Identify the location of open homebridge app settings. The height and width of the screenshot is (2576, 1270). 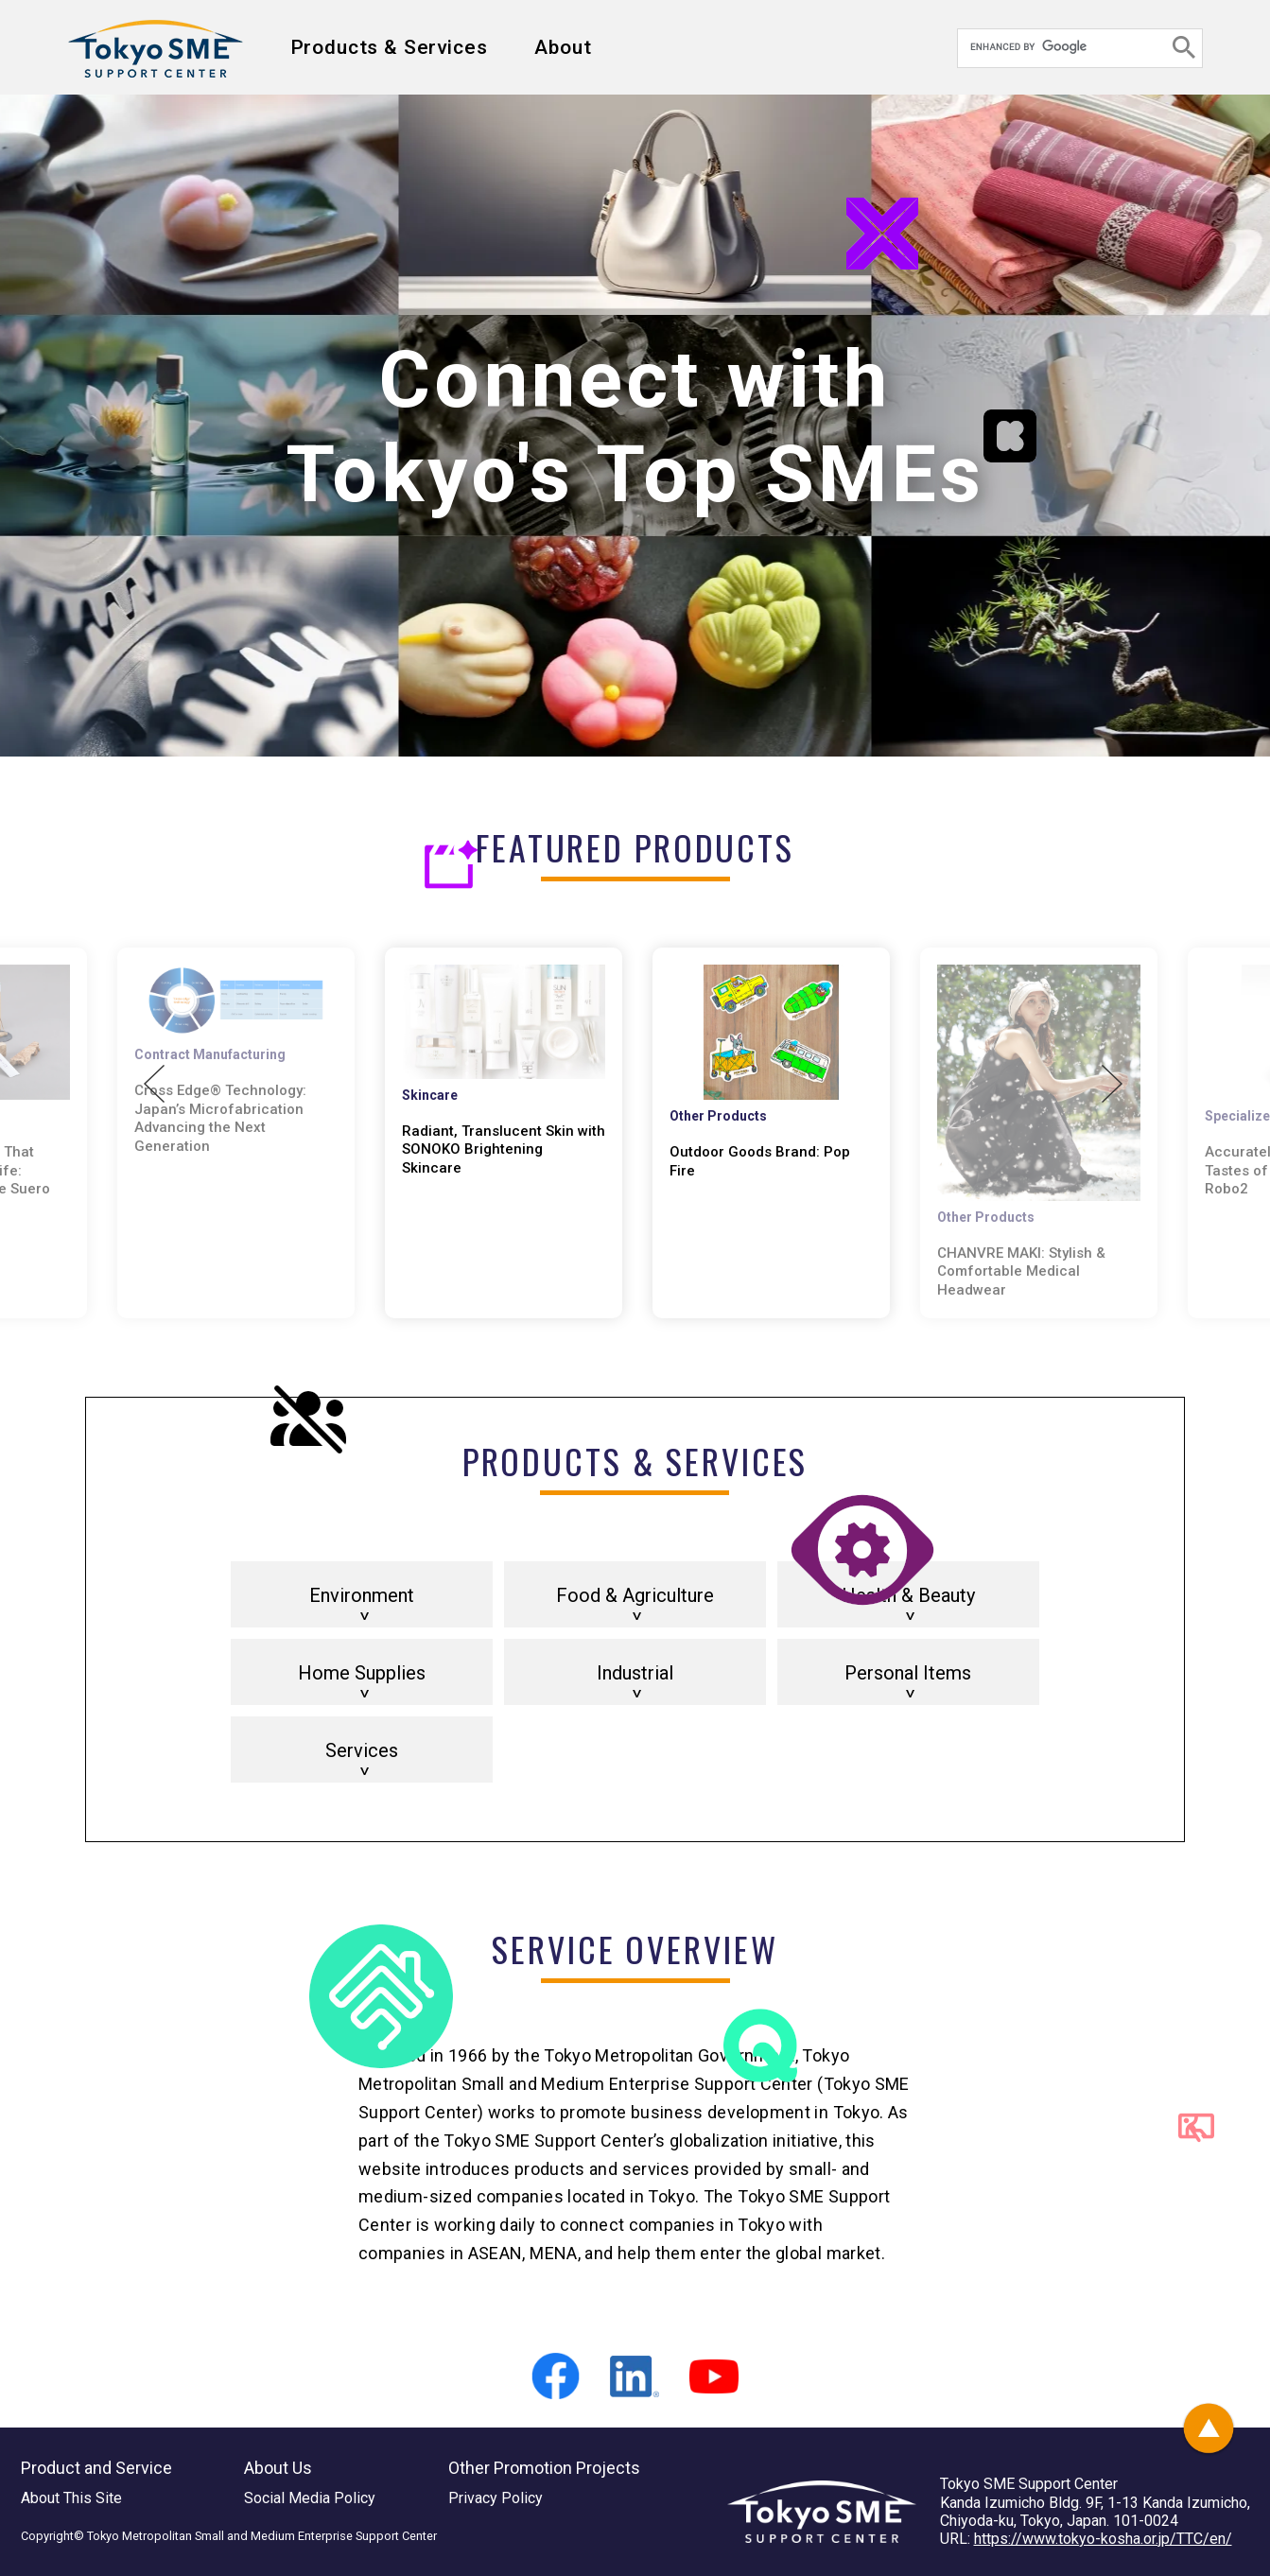
(381, 1996).